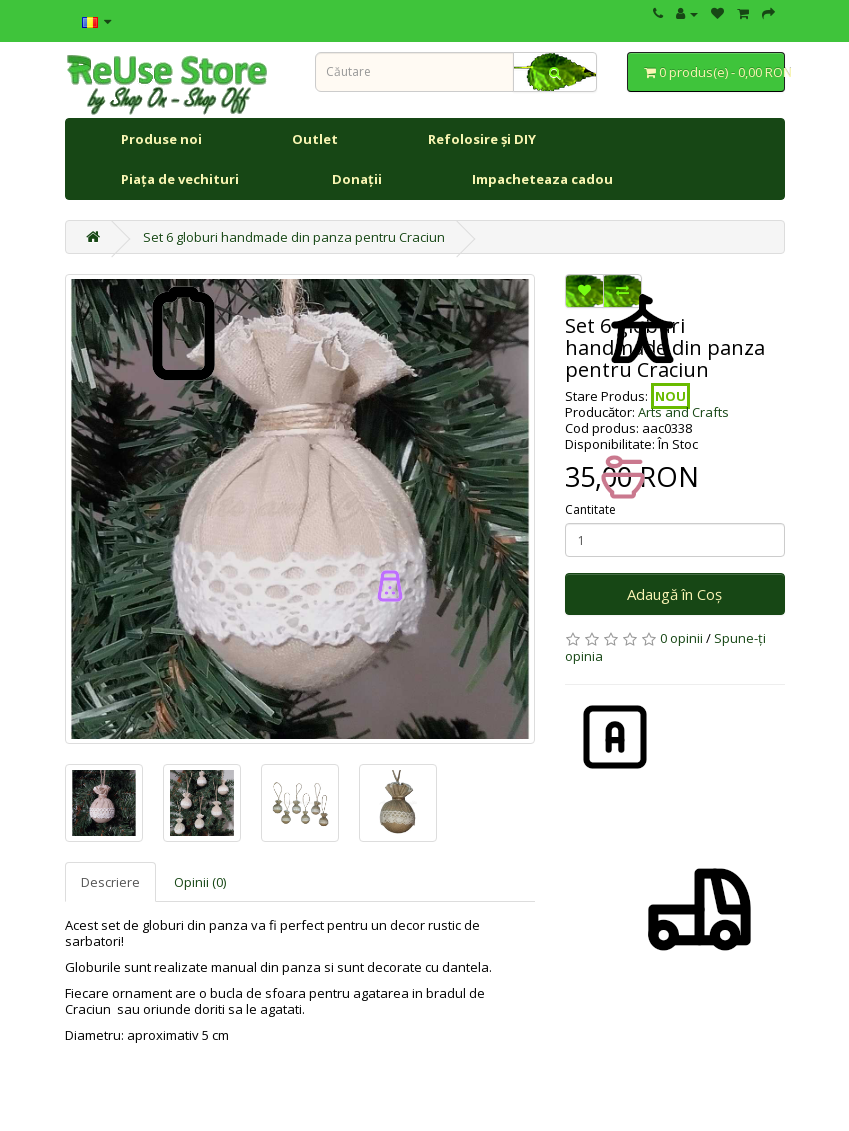 Image resolution: width=849 pixels, height=1131 pixels. I want to click on adjust salt or seasoning preferences, so click(390, 586).